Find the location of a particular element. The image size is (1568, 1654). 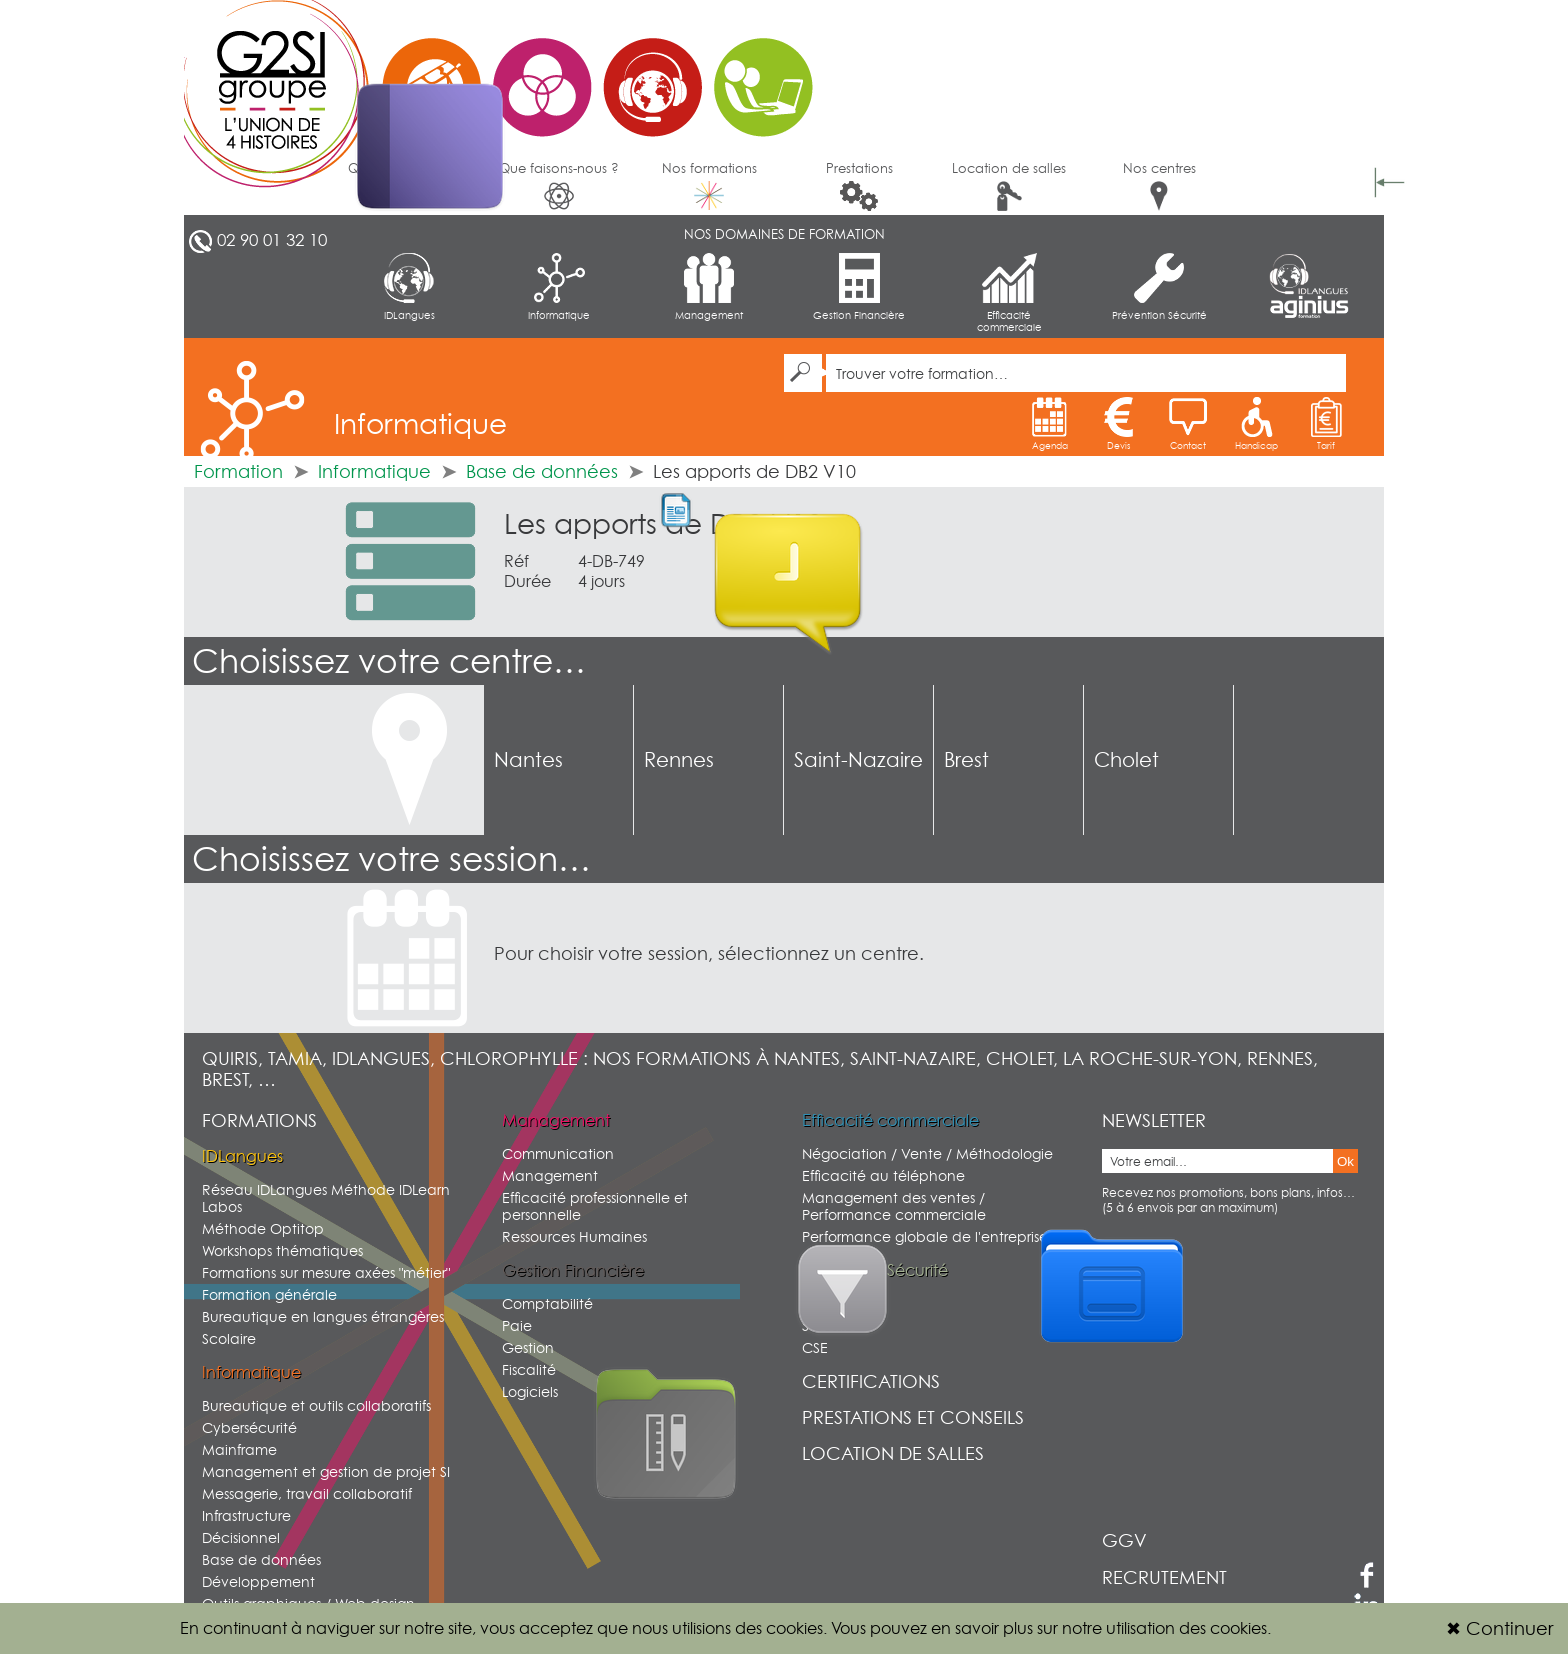

open desktop folder is located at coordinates (1112, 1286).